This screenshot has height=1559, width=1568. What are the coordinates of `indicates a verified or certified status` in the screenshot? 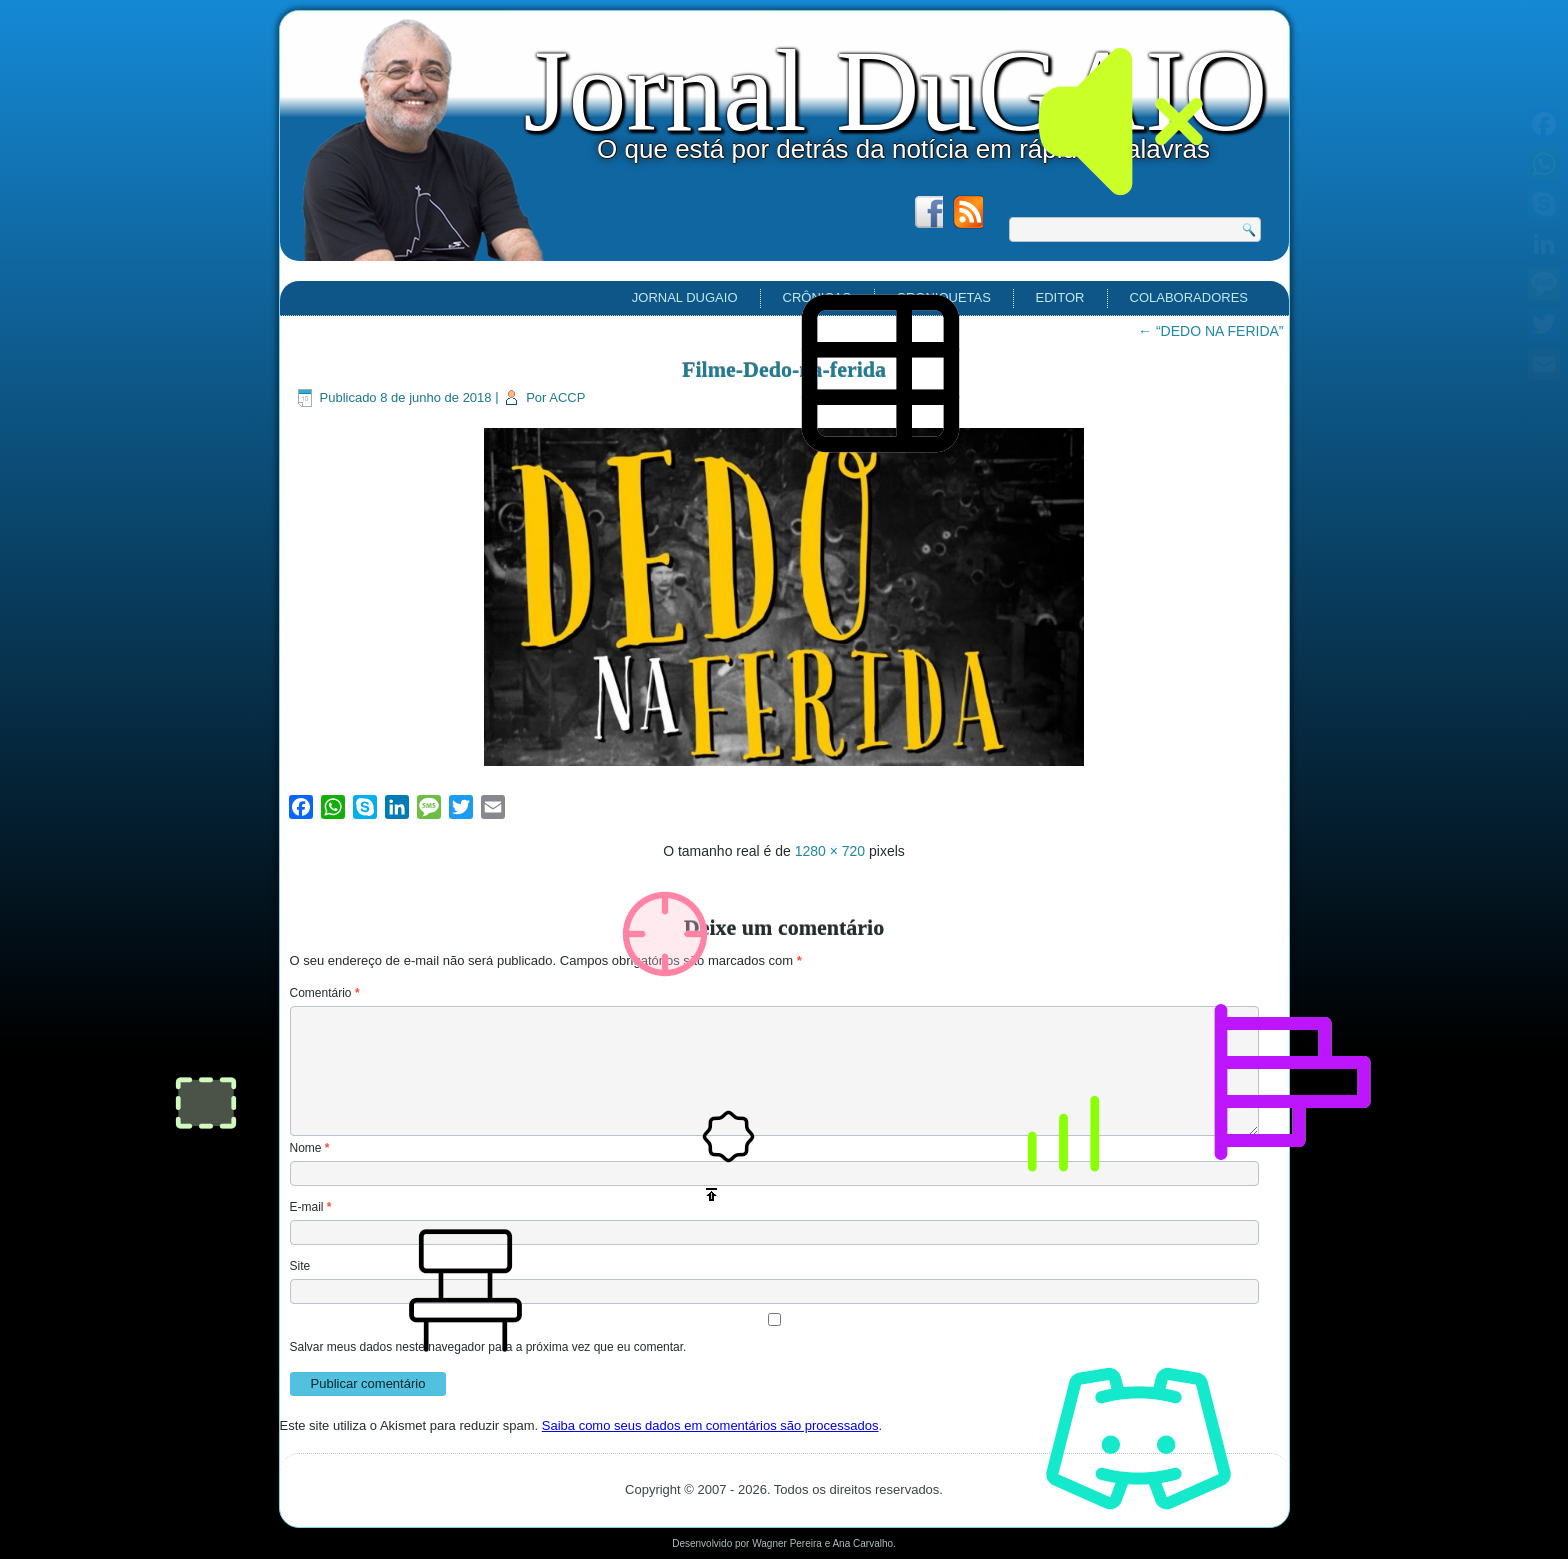 It's located at (728, 1136).